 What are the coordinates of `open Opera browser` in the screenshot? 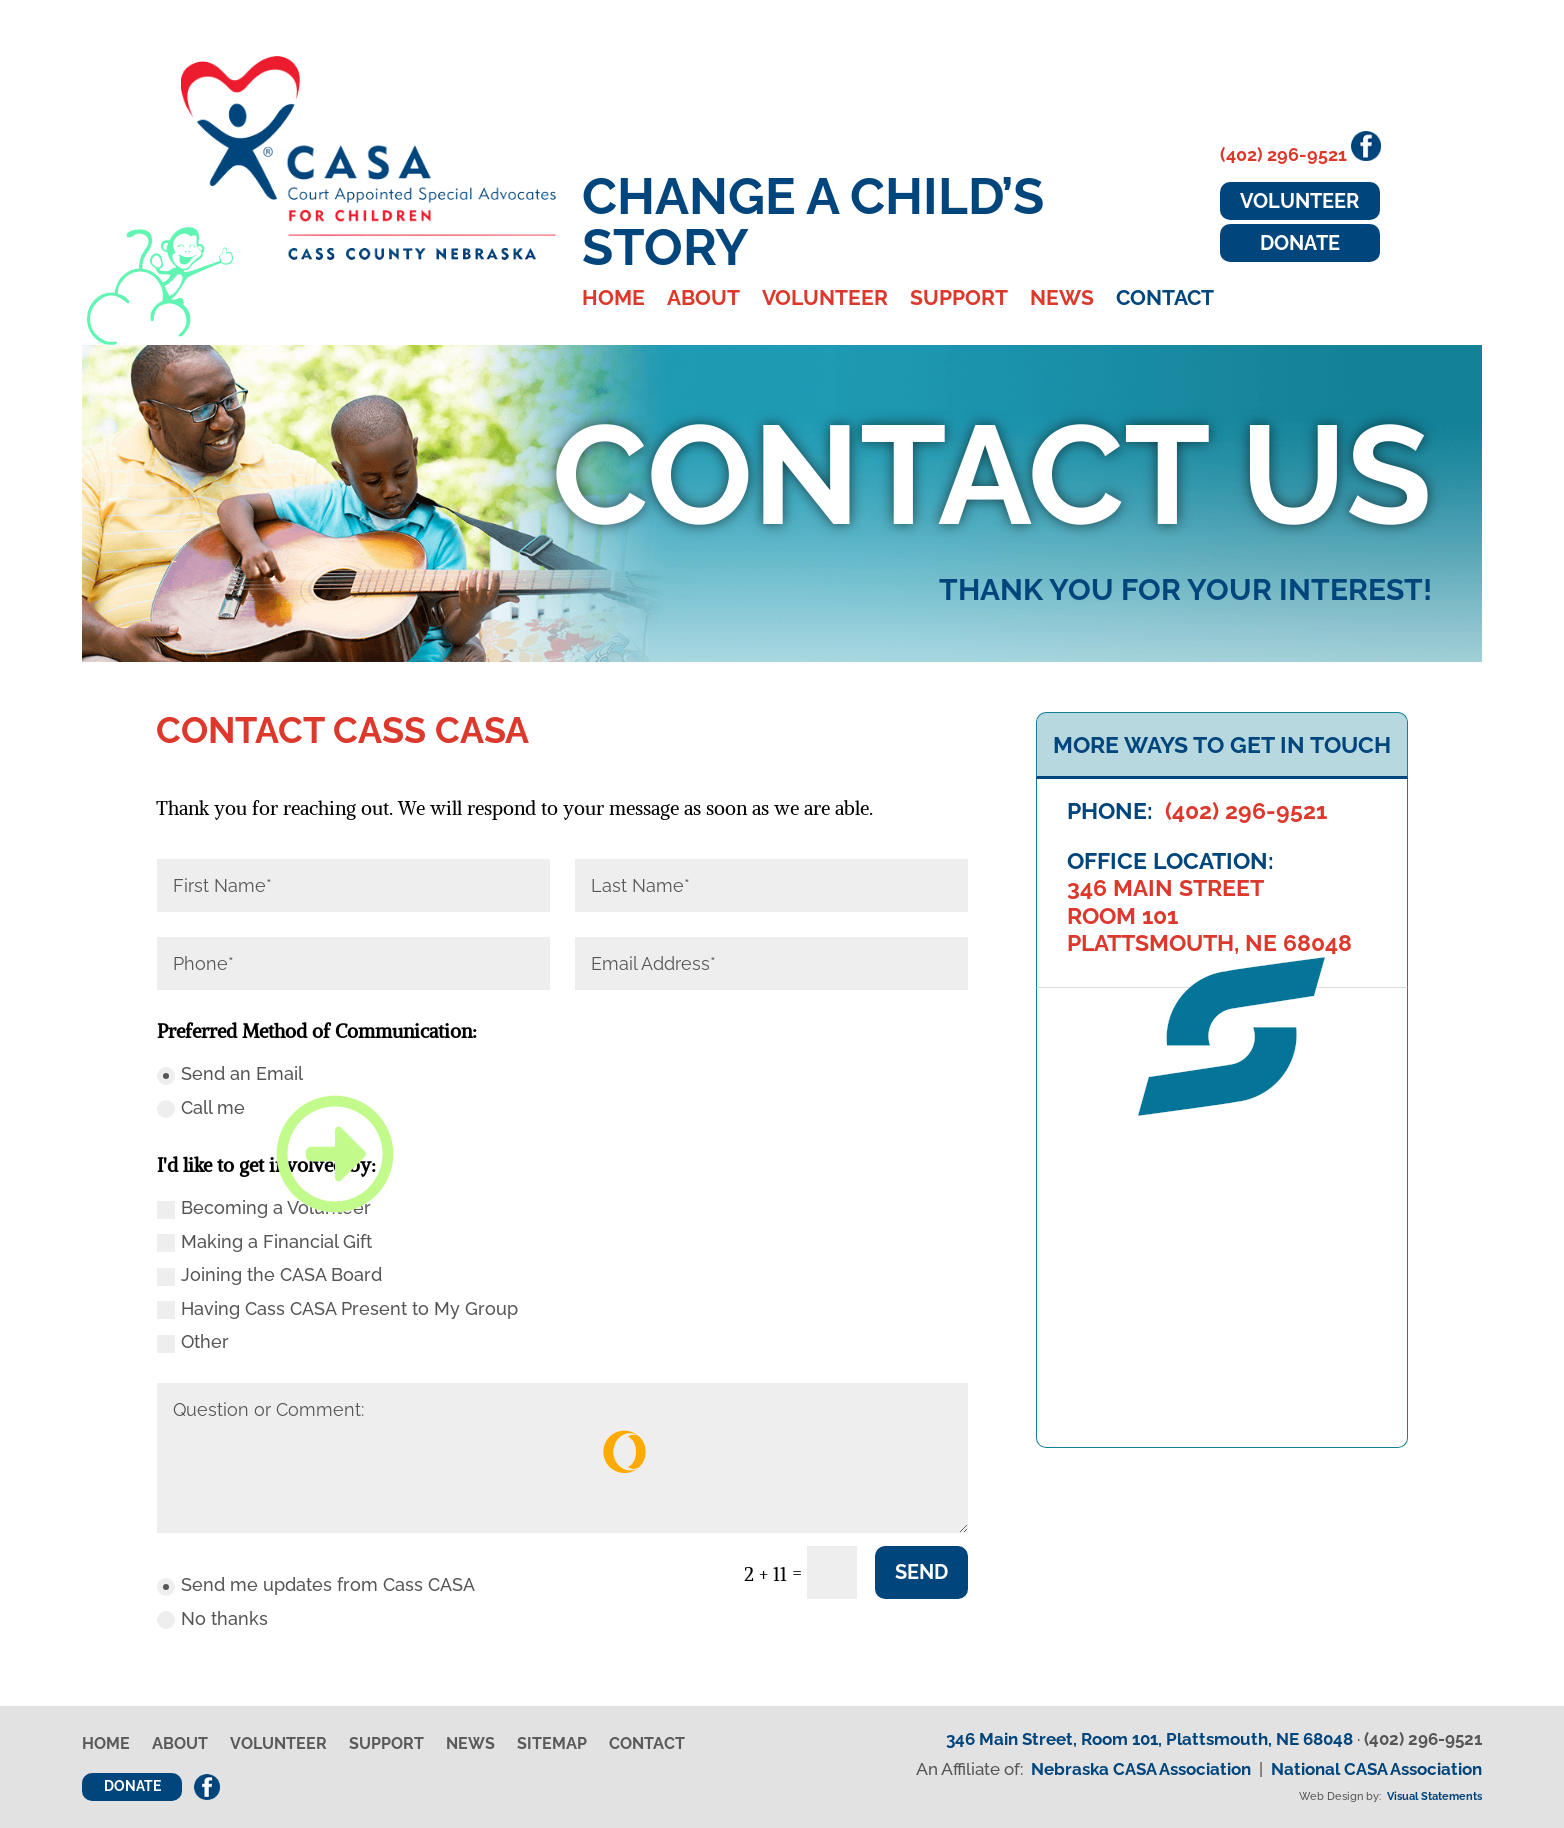 It's located at (624, 1452).